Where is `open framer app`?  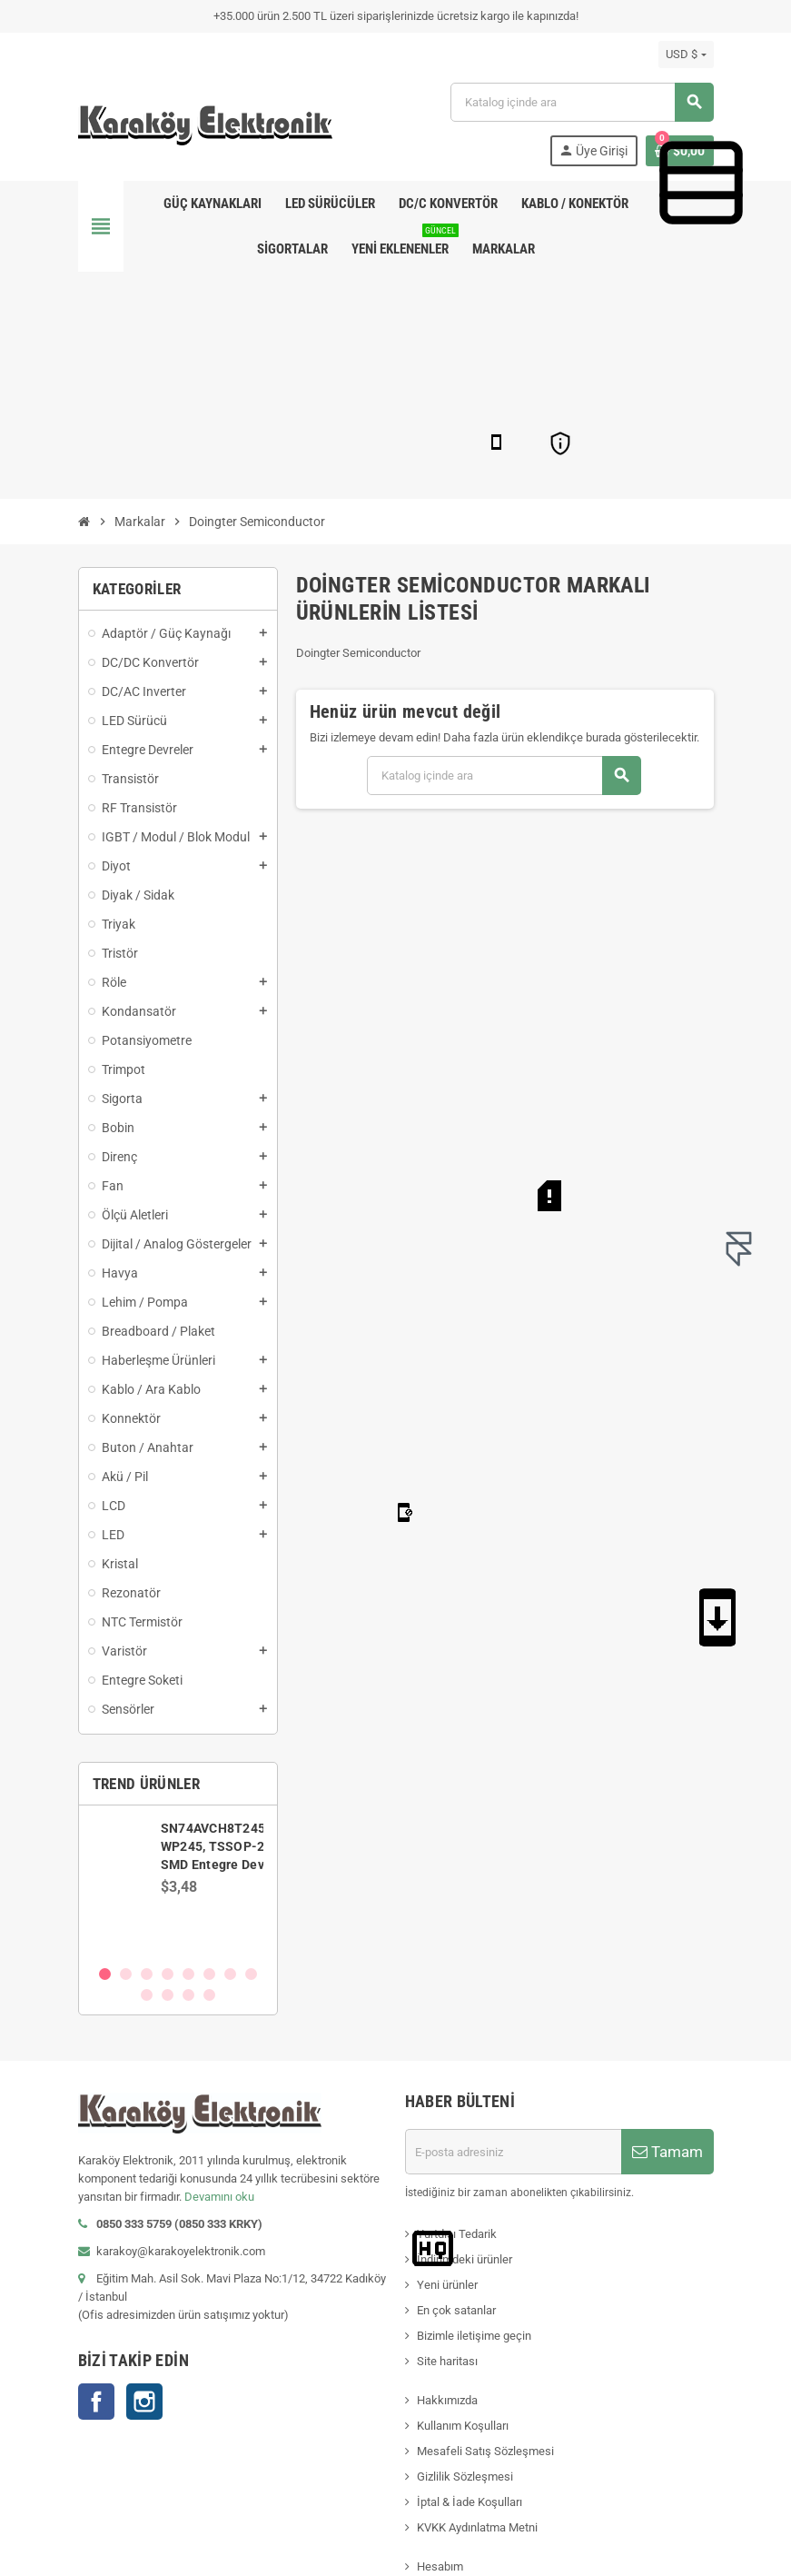 open framer app is located at coordinates (738, 1247).